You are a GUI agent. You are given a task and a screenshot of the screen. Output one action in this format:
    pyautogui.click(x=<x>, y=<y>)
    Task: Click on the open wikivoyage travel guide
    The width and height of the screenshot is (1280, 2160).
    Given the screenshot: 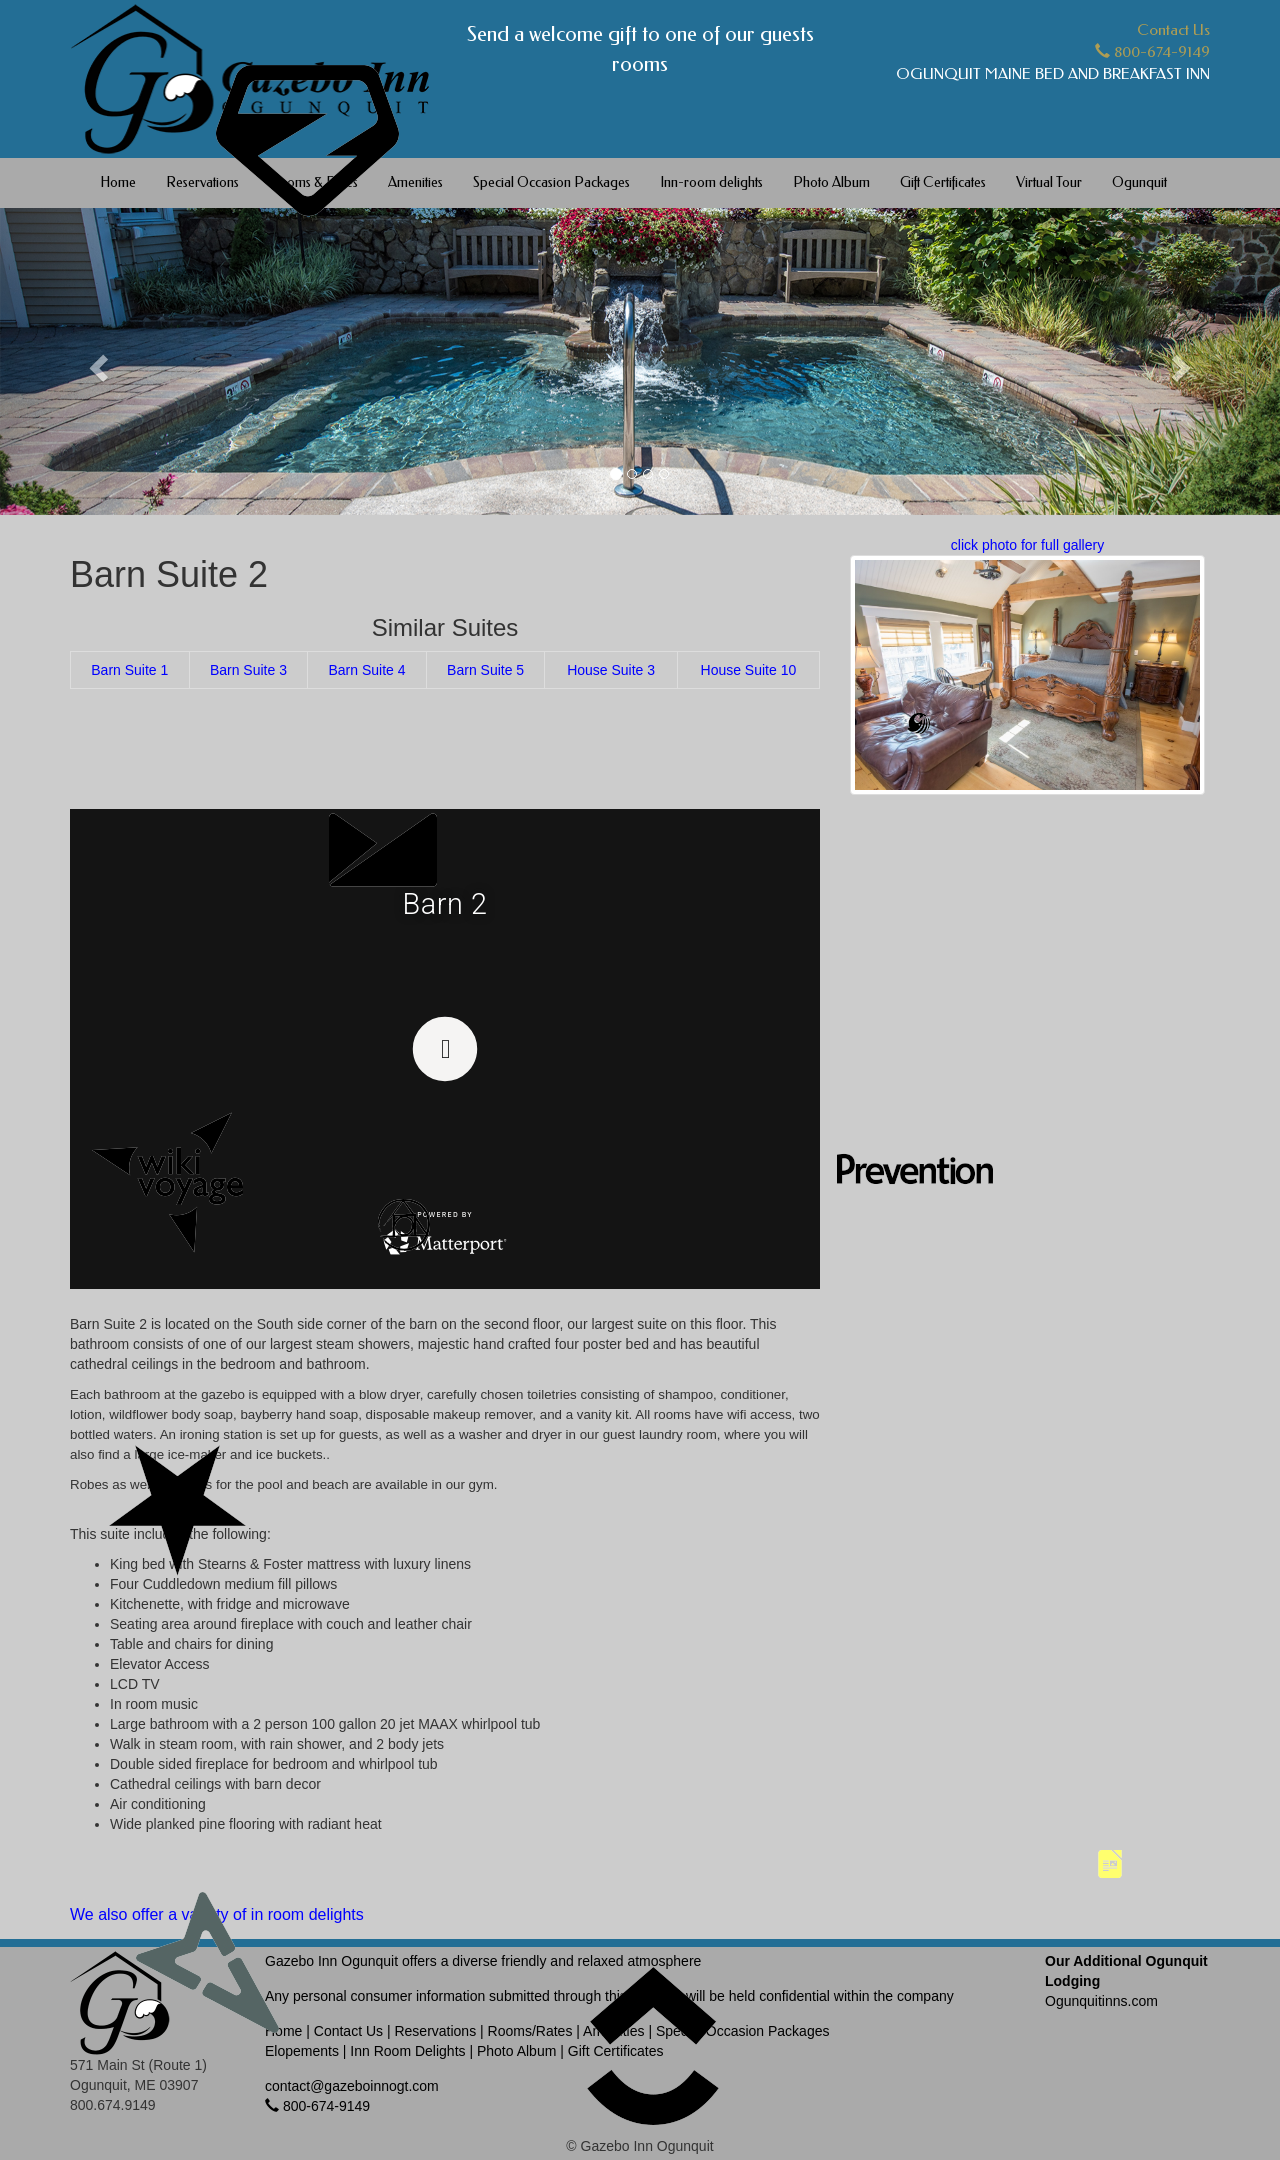 What is the action you would take?
    pyautogui.click(x=167, y=1182)
    